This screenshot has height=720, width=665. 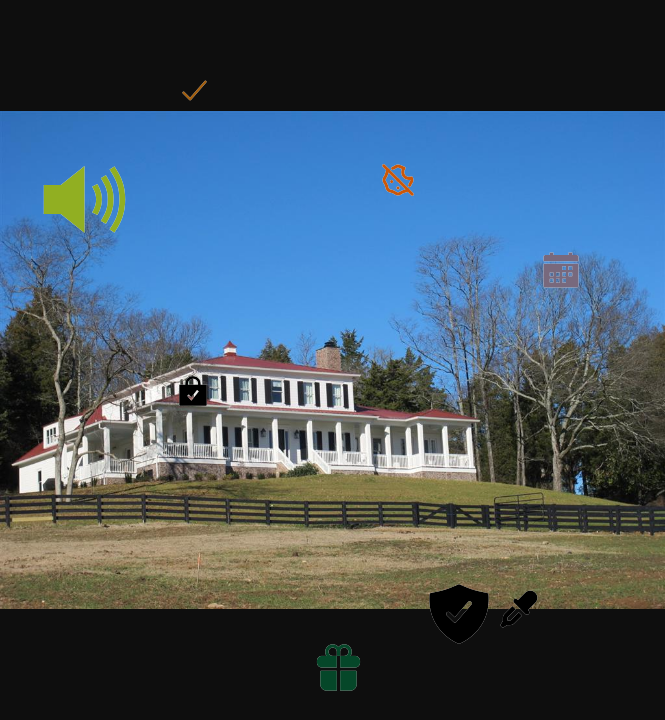 I want to click on volume is set to high or maximum, so click(x=84, y=199).